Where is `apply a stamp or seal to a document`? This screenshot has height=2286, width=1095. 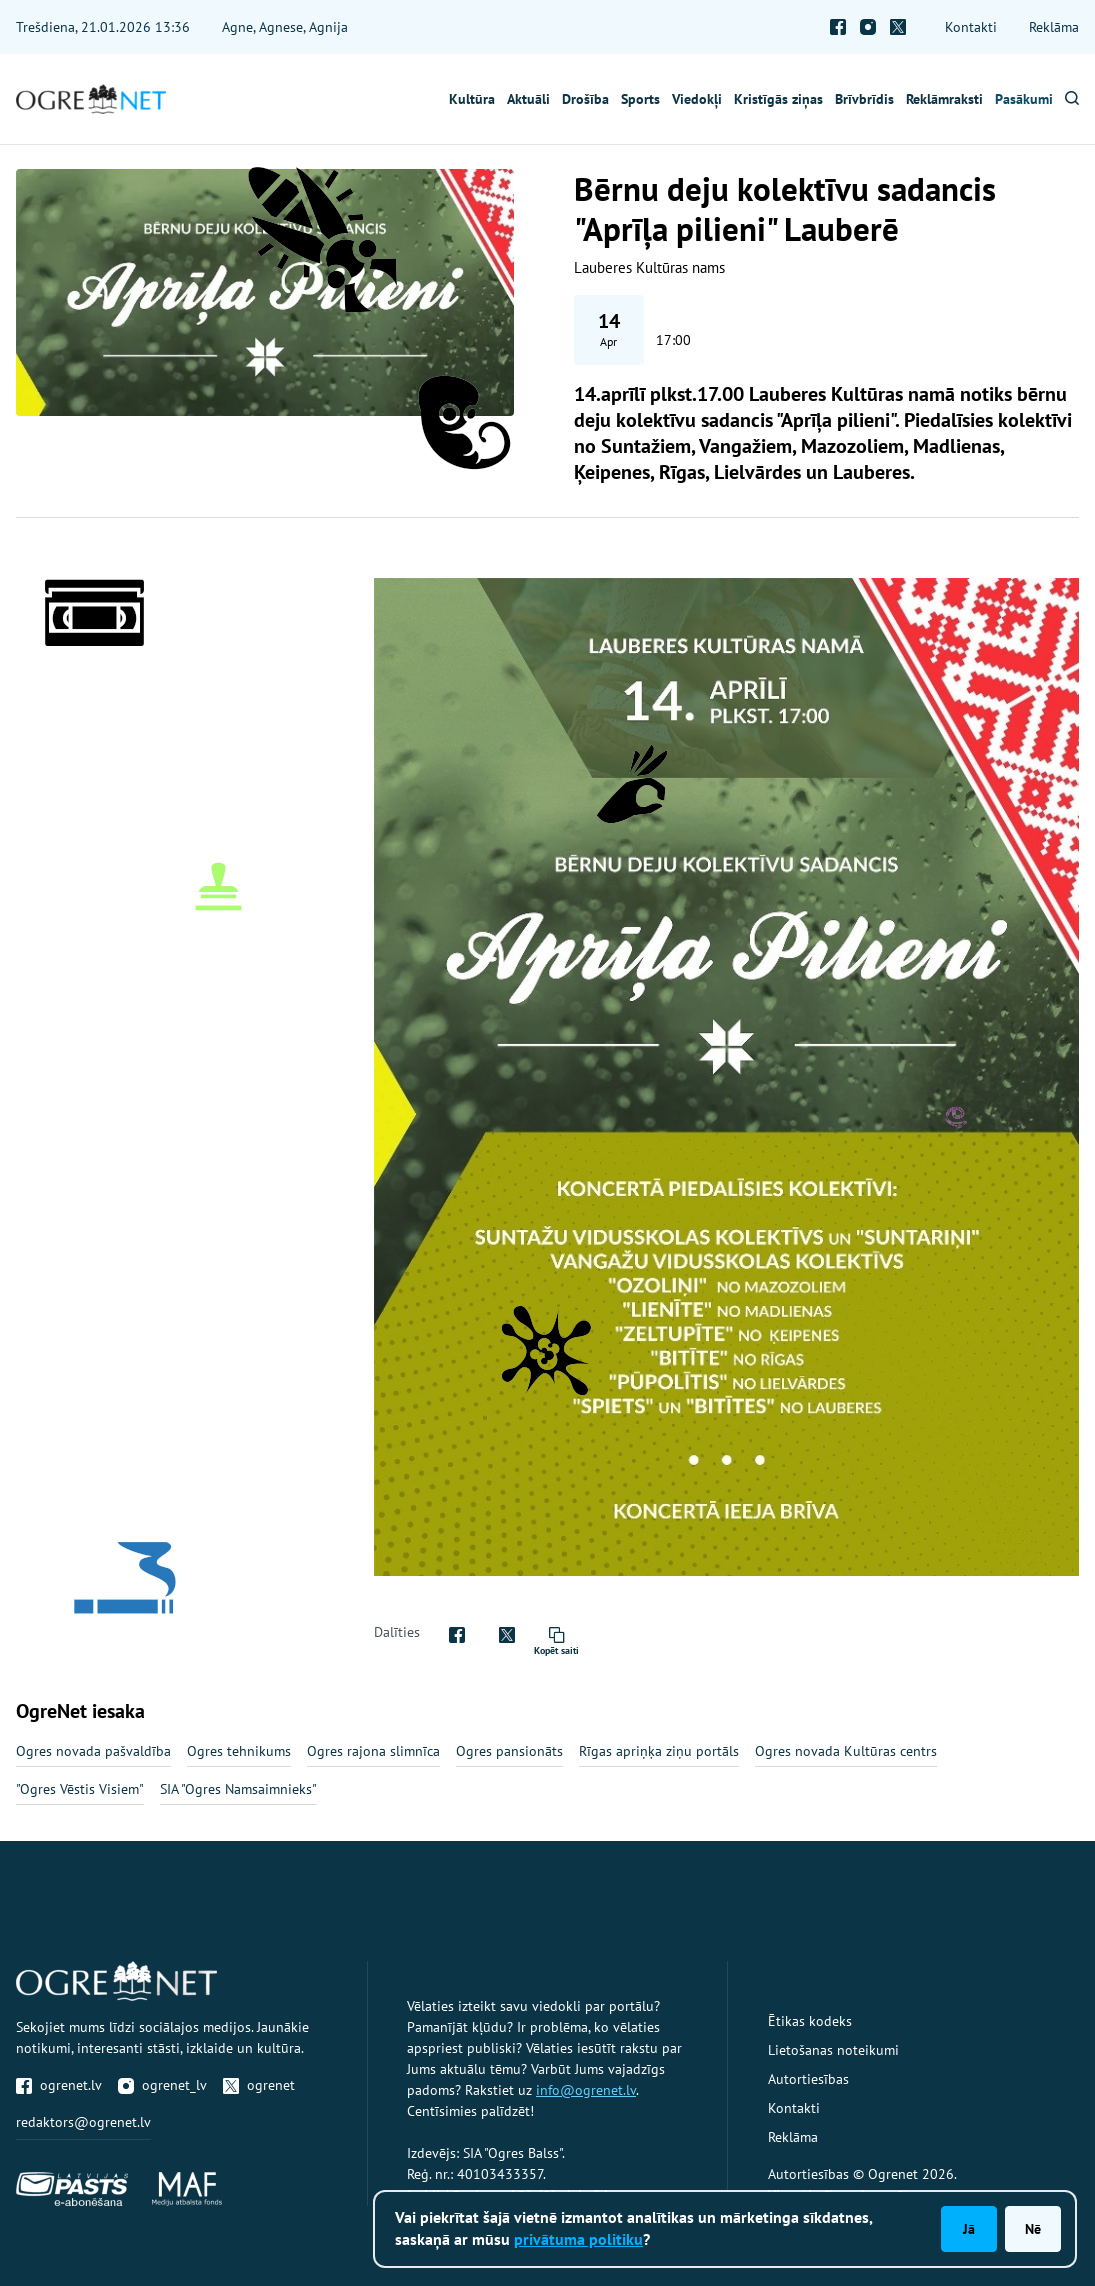
apply a stamp or seal to a document is located at coordinates (218, 886).